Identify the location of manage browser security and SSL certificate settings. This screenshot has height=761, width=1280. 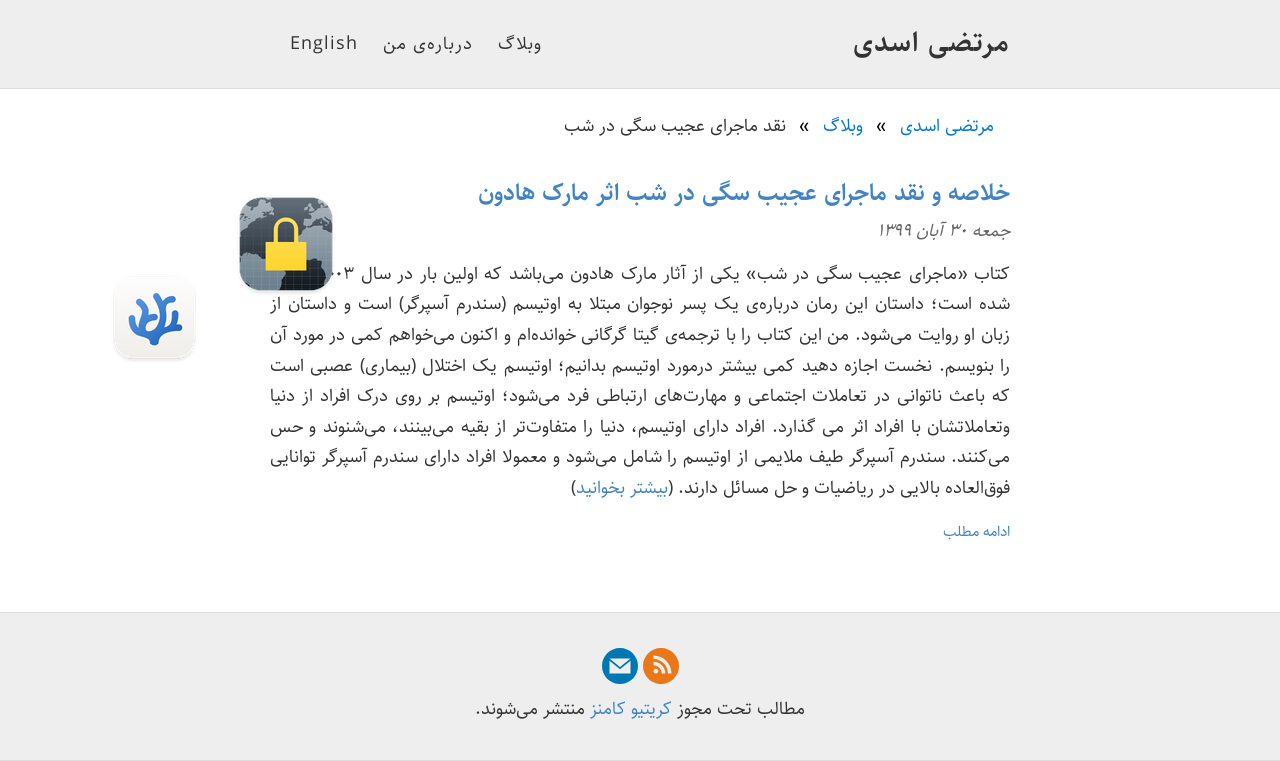
(286, 244).